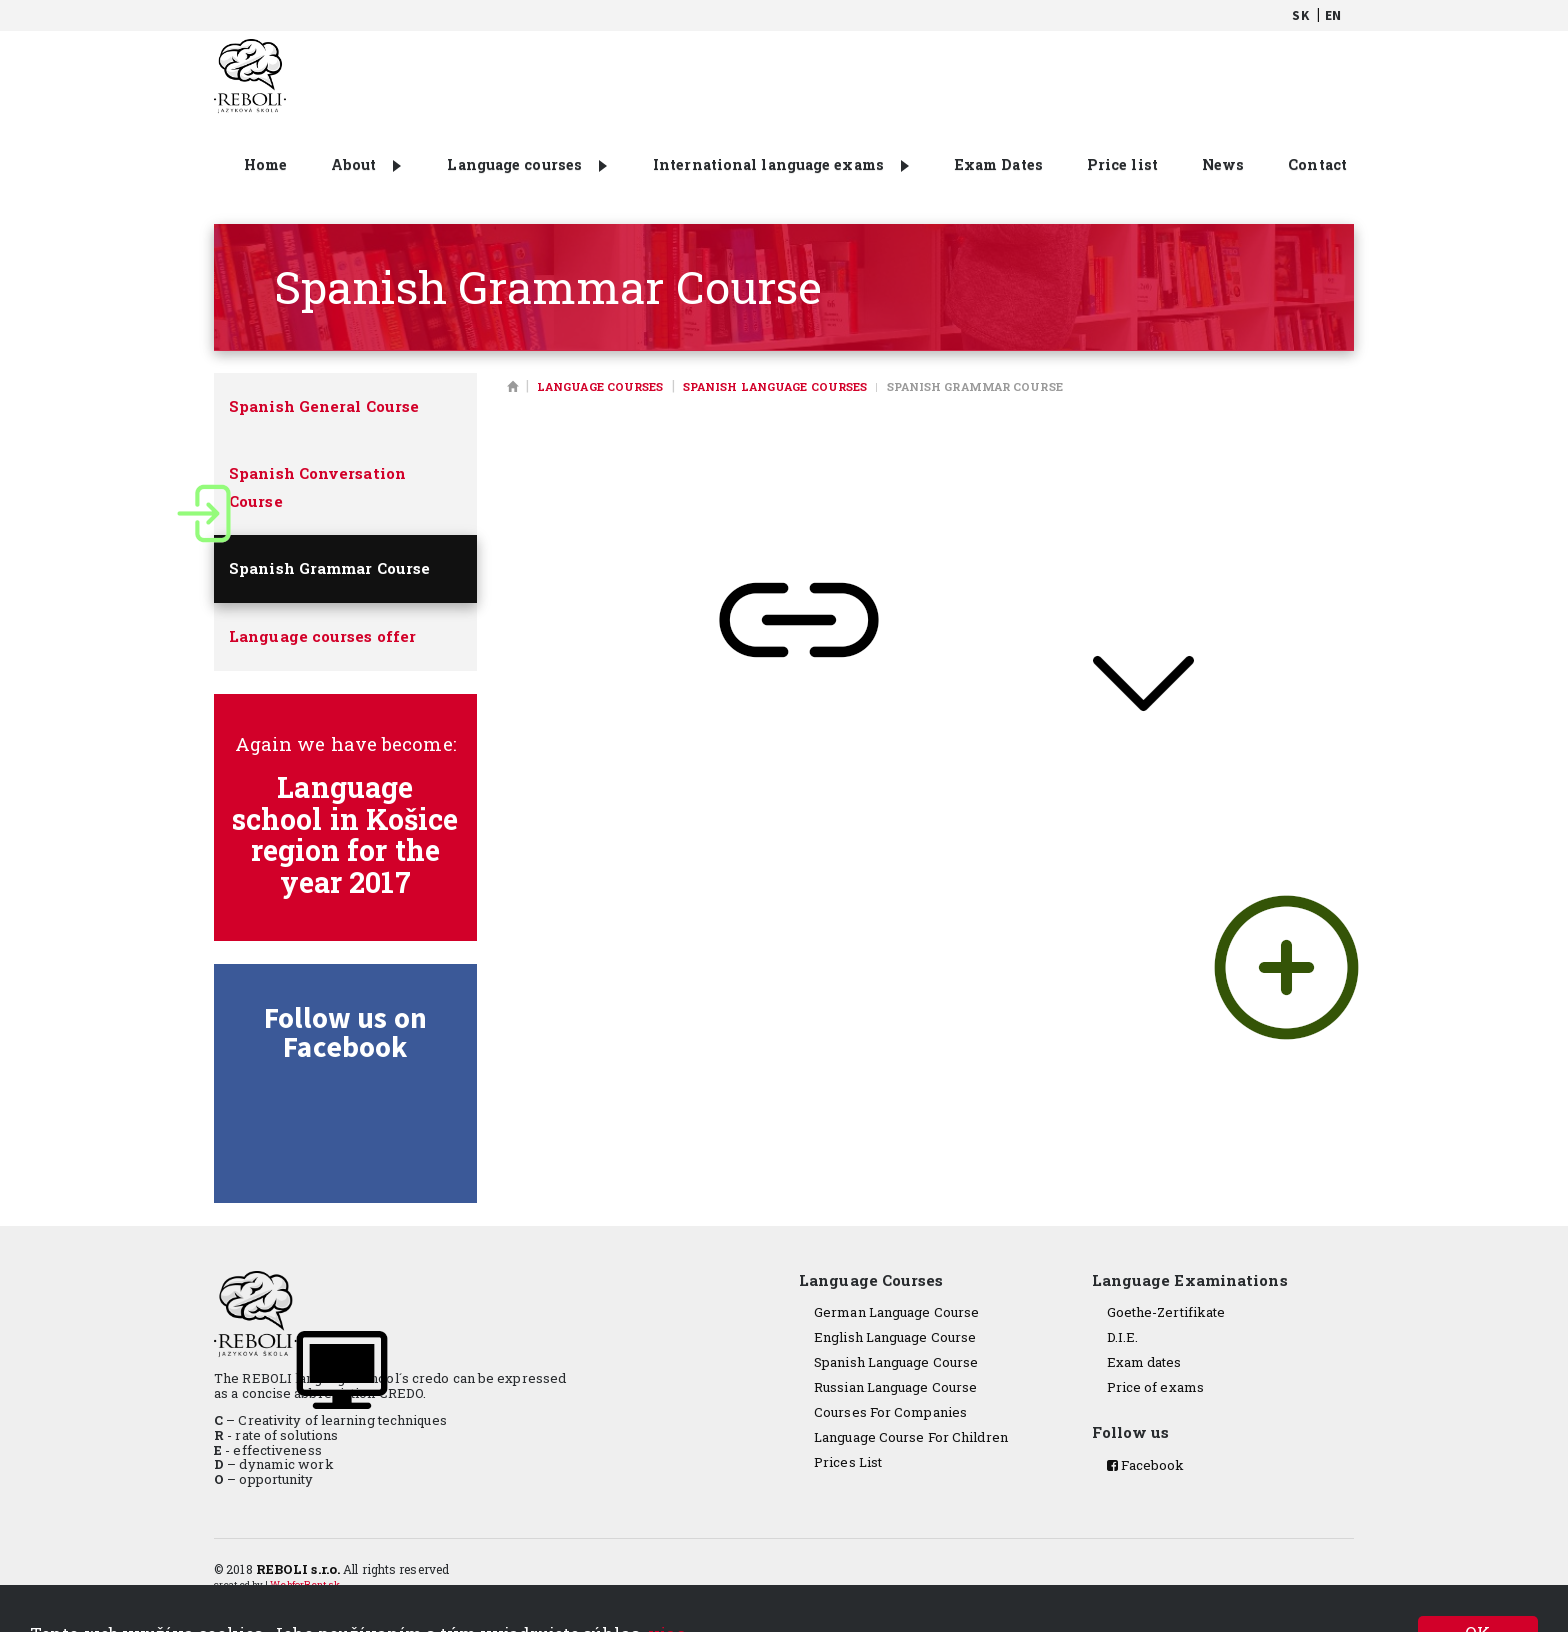 This screenshot has height=1632, width=1568. Describe the element at coordinates (208, 513) in the screenshot. I see `log in to your account` at that location.